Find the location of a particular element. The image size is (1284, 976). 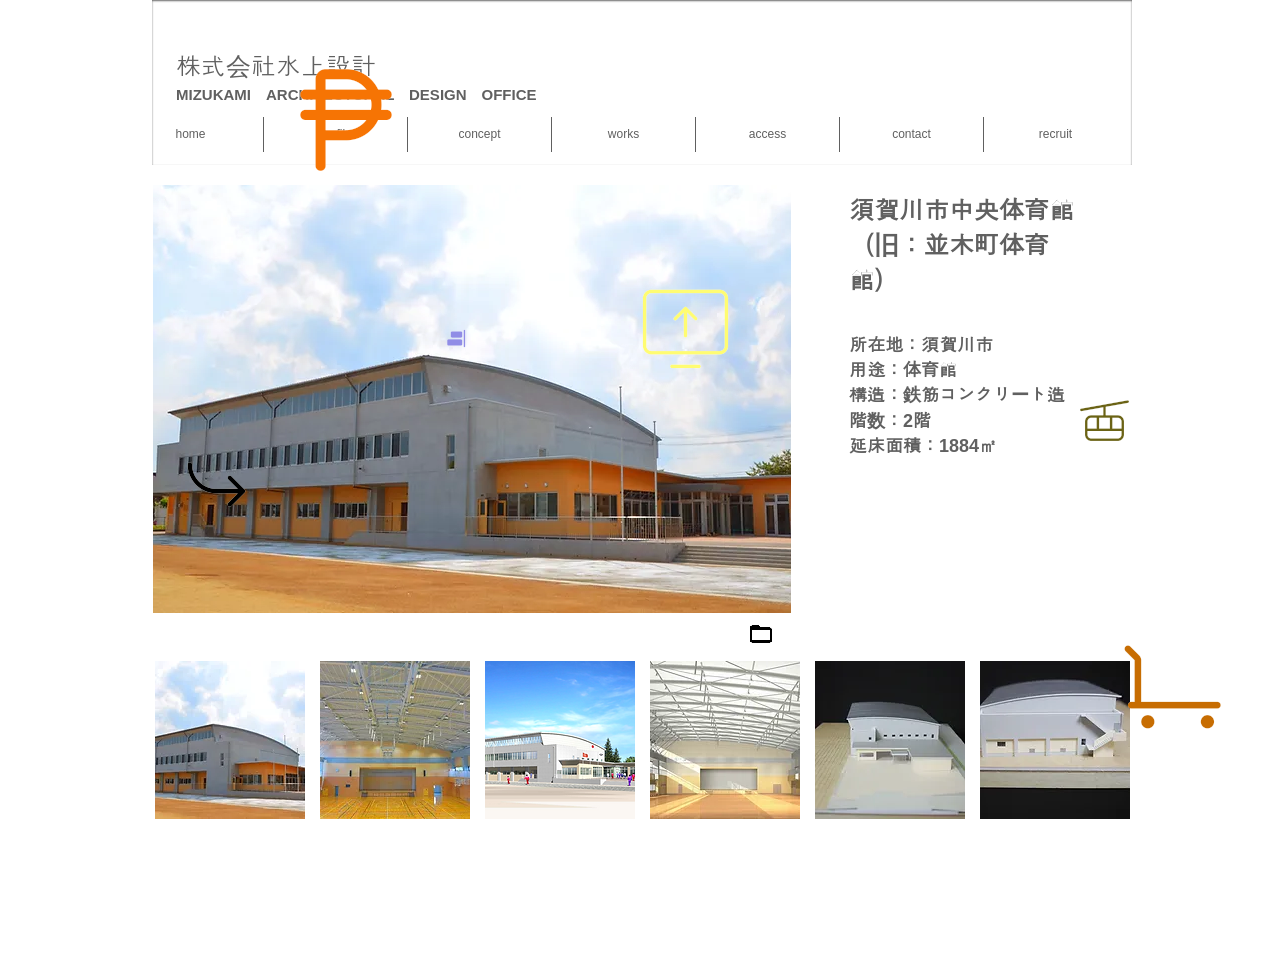

open or access a folder is located at coordinates (761, 634).